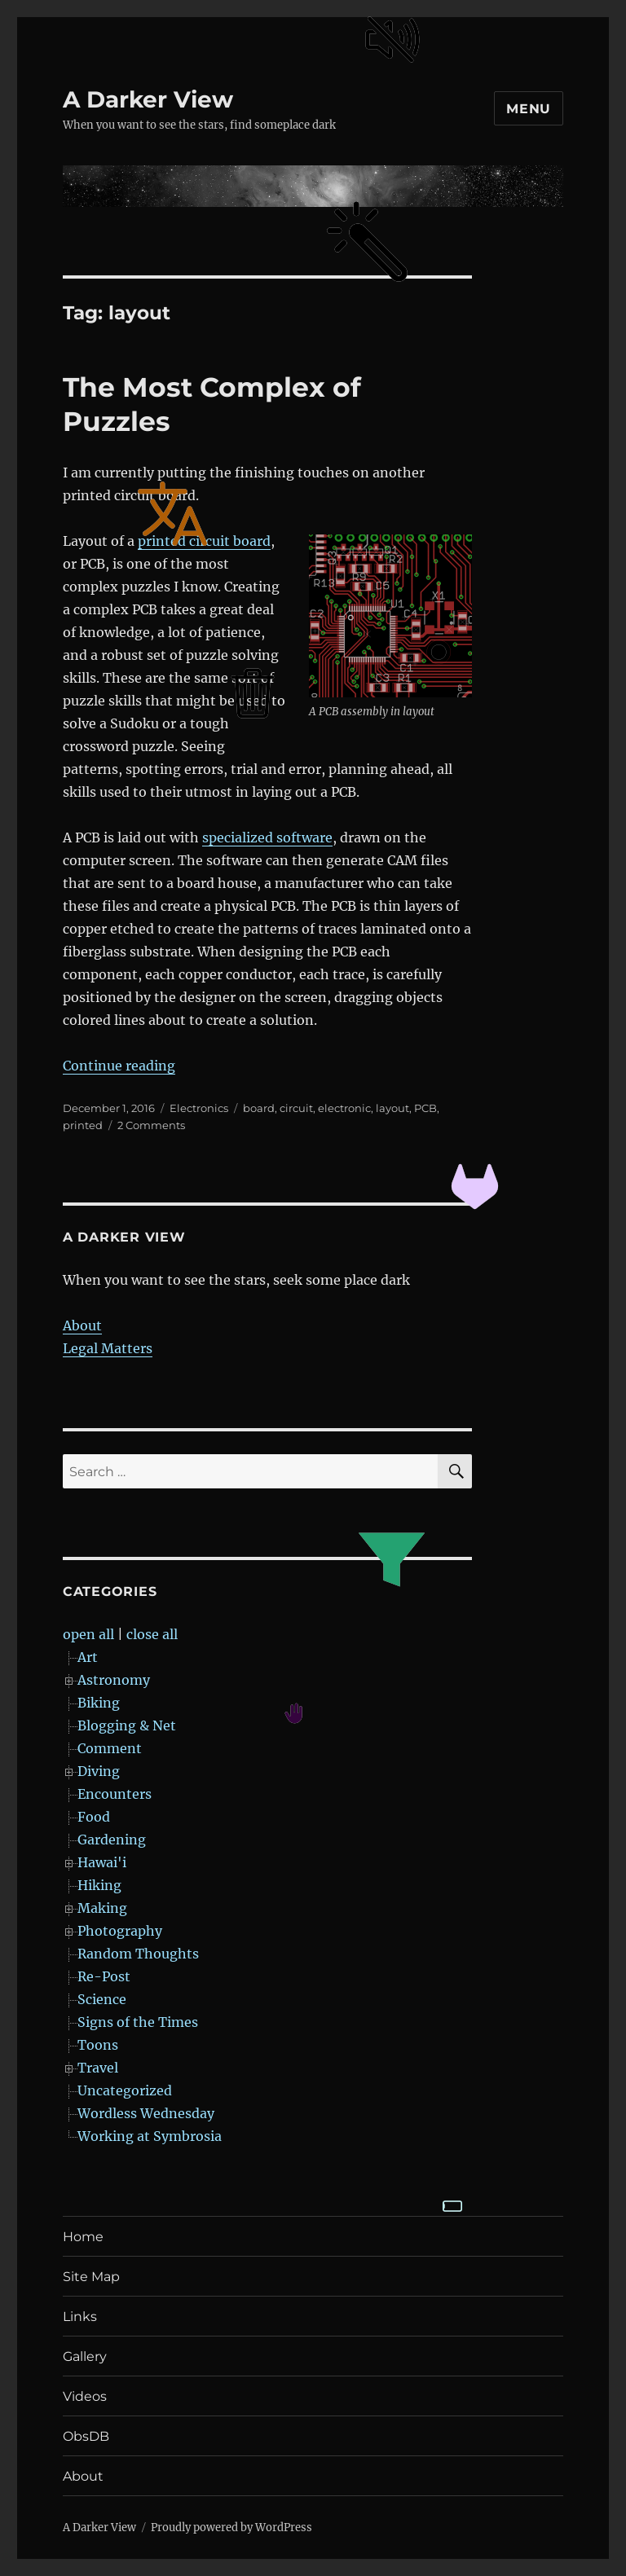  I want to click on delete this item, so click(253, 693).